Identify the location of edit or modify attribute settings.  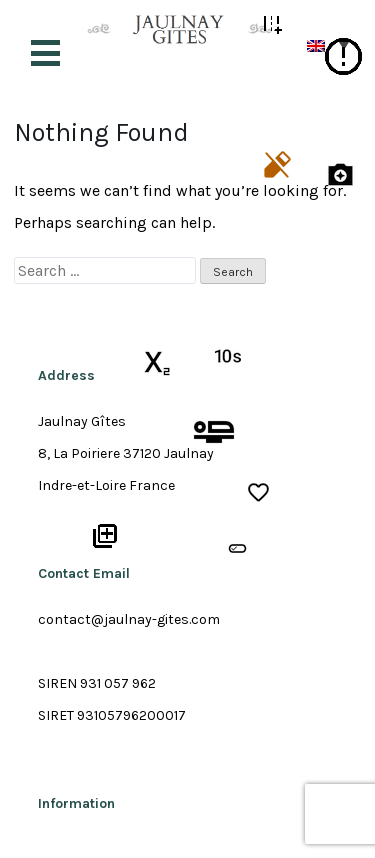
(237, 548).